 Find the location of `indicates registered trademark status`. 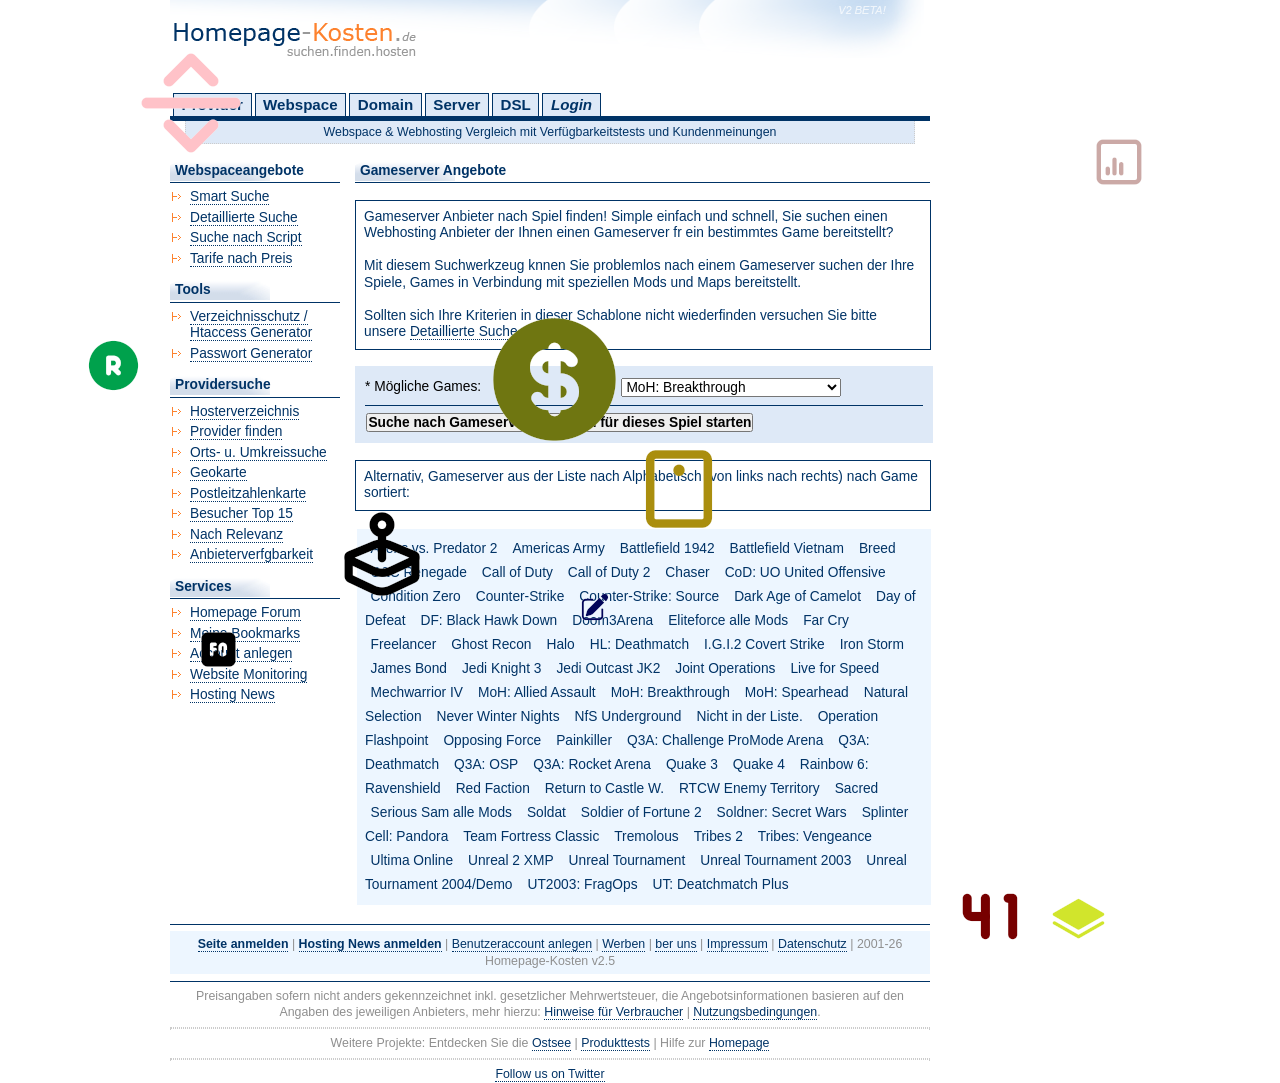

indicates registered trademark status is located at coordinates (113, 365).